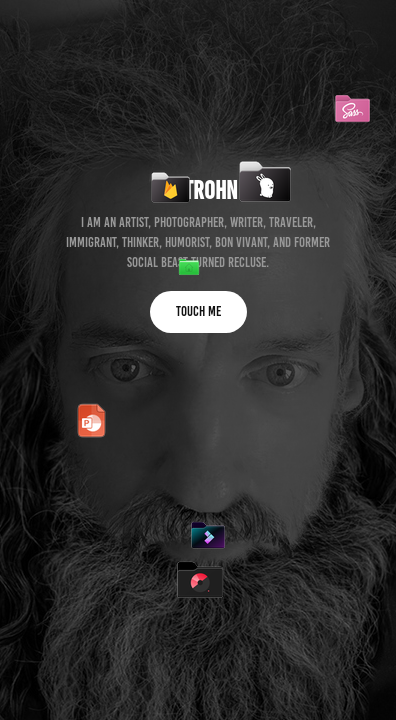 This screenshot has width=396, height=720. I want to click on open your home folder, so click(189, 267).